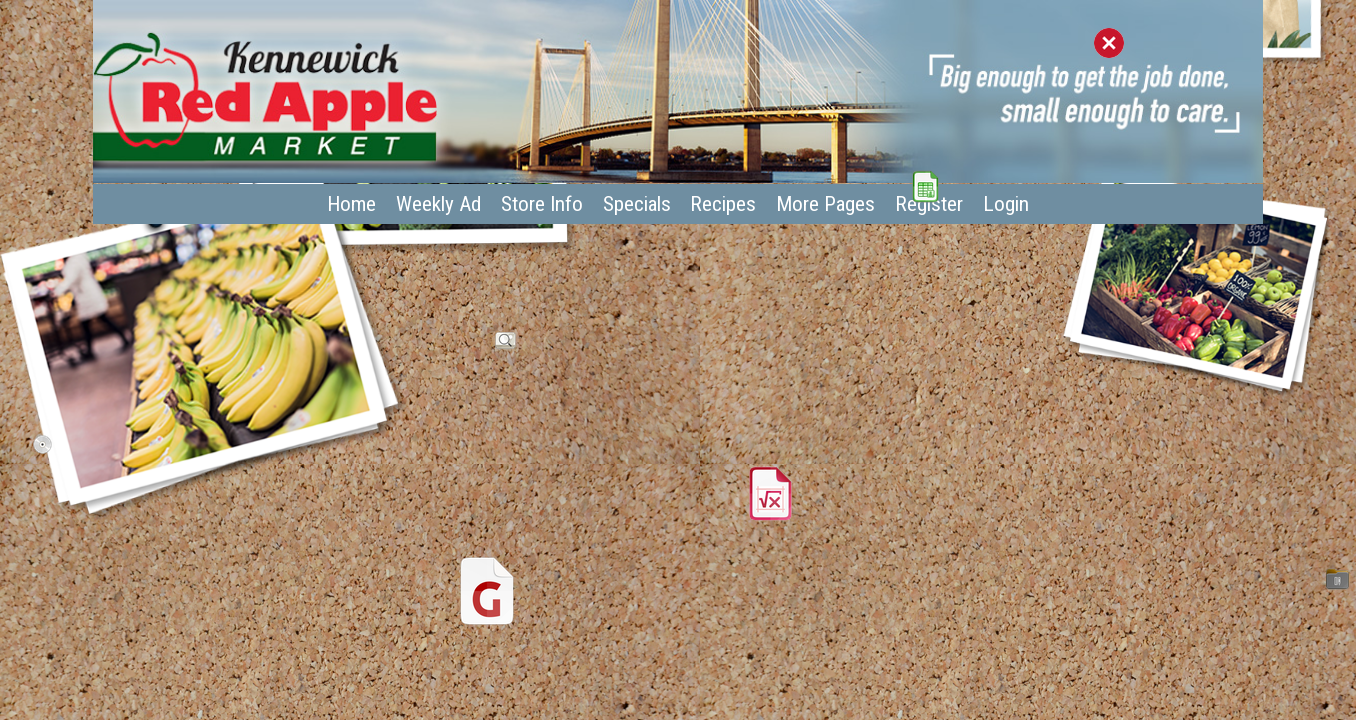 This screenshot has height=720, width=1356. What do you see at coordinates (42, 444) in the screenshot?
I see `indicates a blu-ray disc drive or media` at bounding box center [42, 444].